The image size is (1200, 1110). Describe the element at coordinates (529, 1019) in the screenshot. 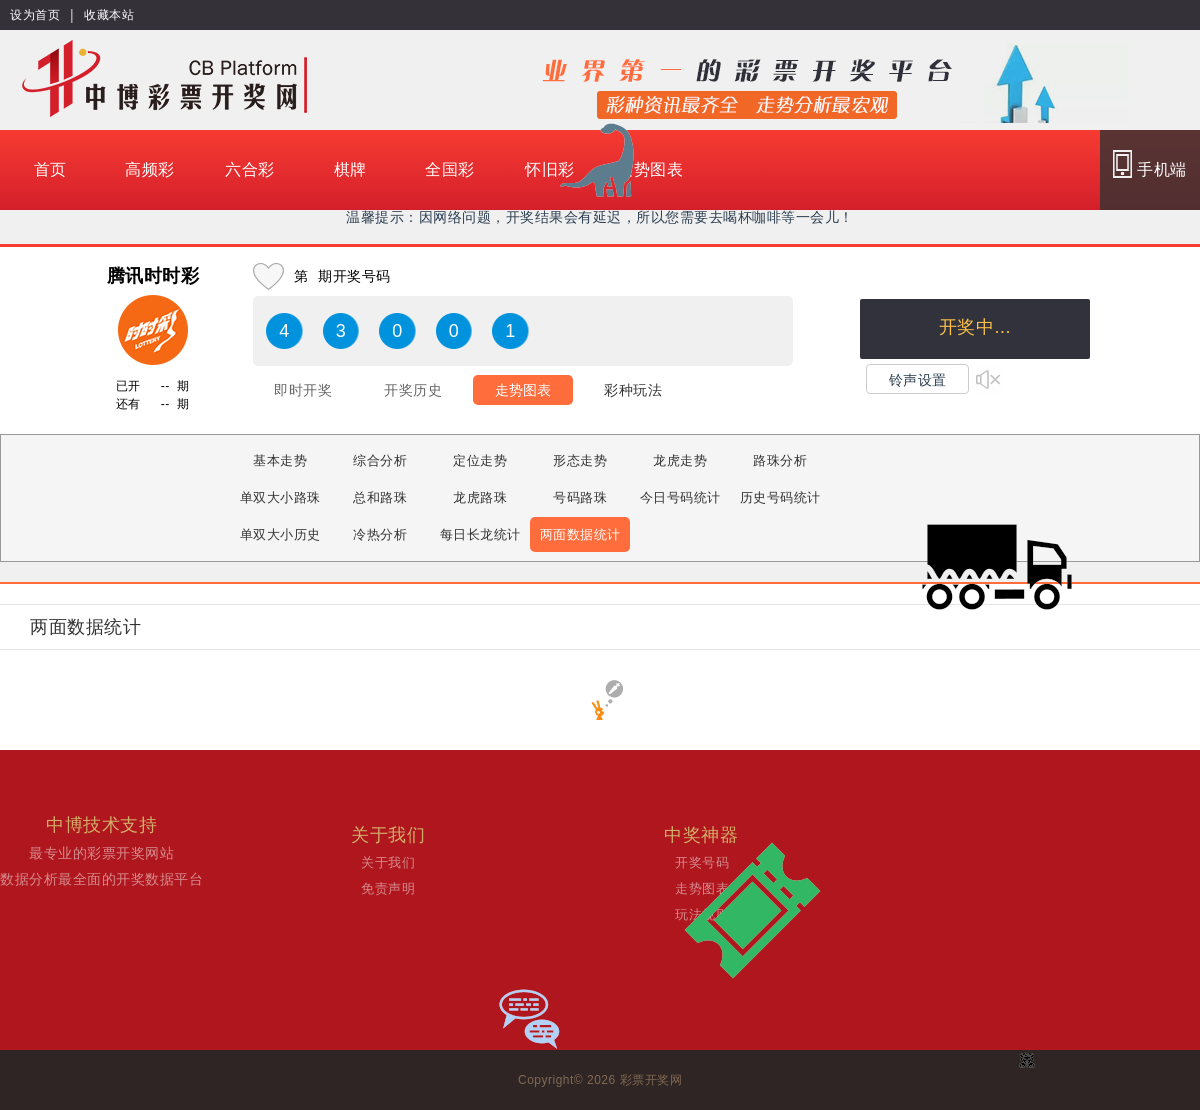

I see `open chat or messaging feature` at that location.